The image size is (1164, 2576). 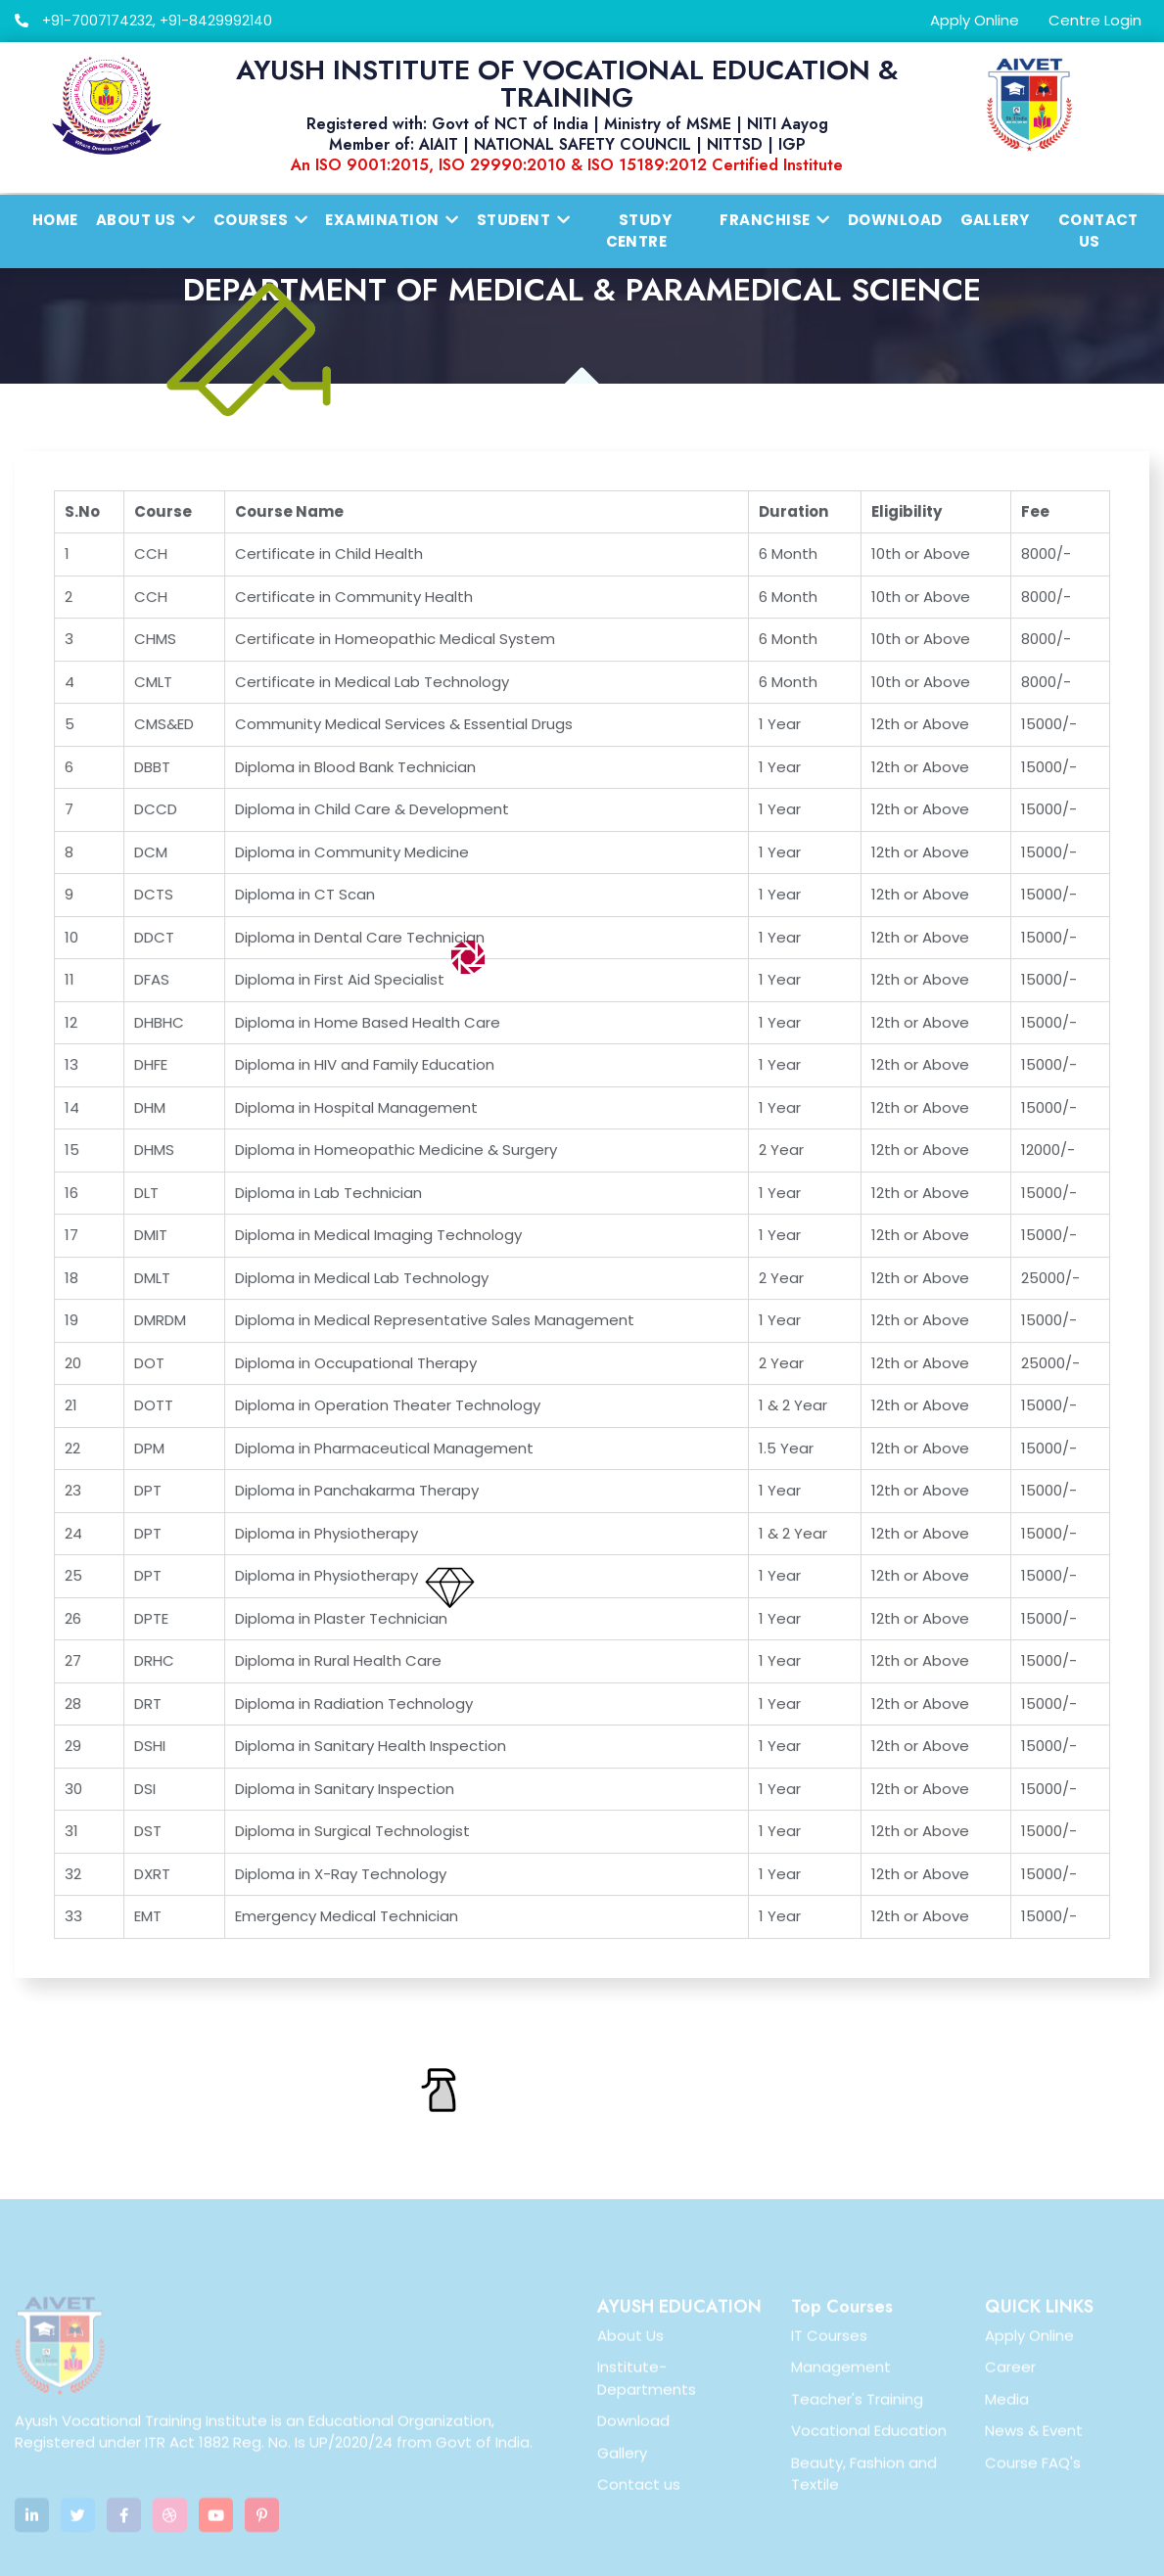 What do you see at coordinates (440, 2090) in the screenshot?
I see `access cleaning or household supplies` at bounding box center [440, 2090].